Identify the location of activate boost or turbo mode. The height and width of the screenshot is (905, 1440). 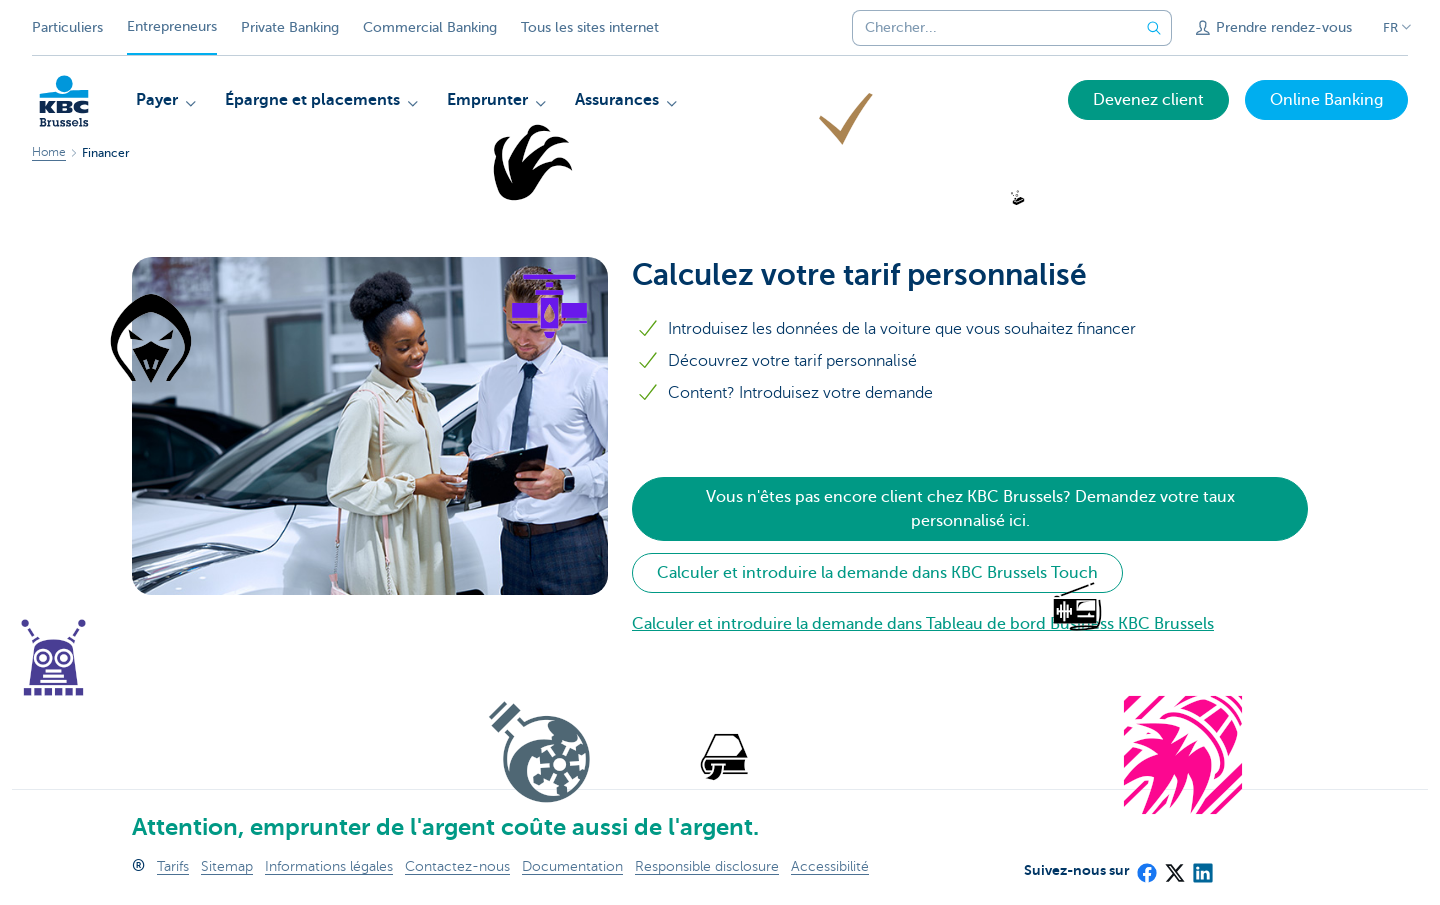
(1183, 755).